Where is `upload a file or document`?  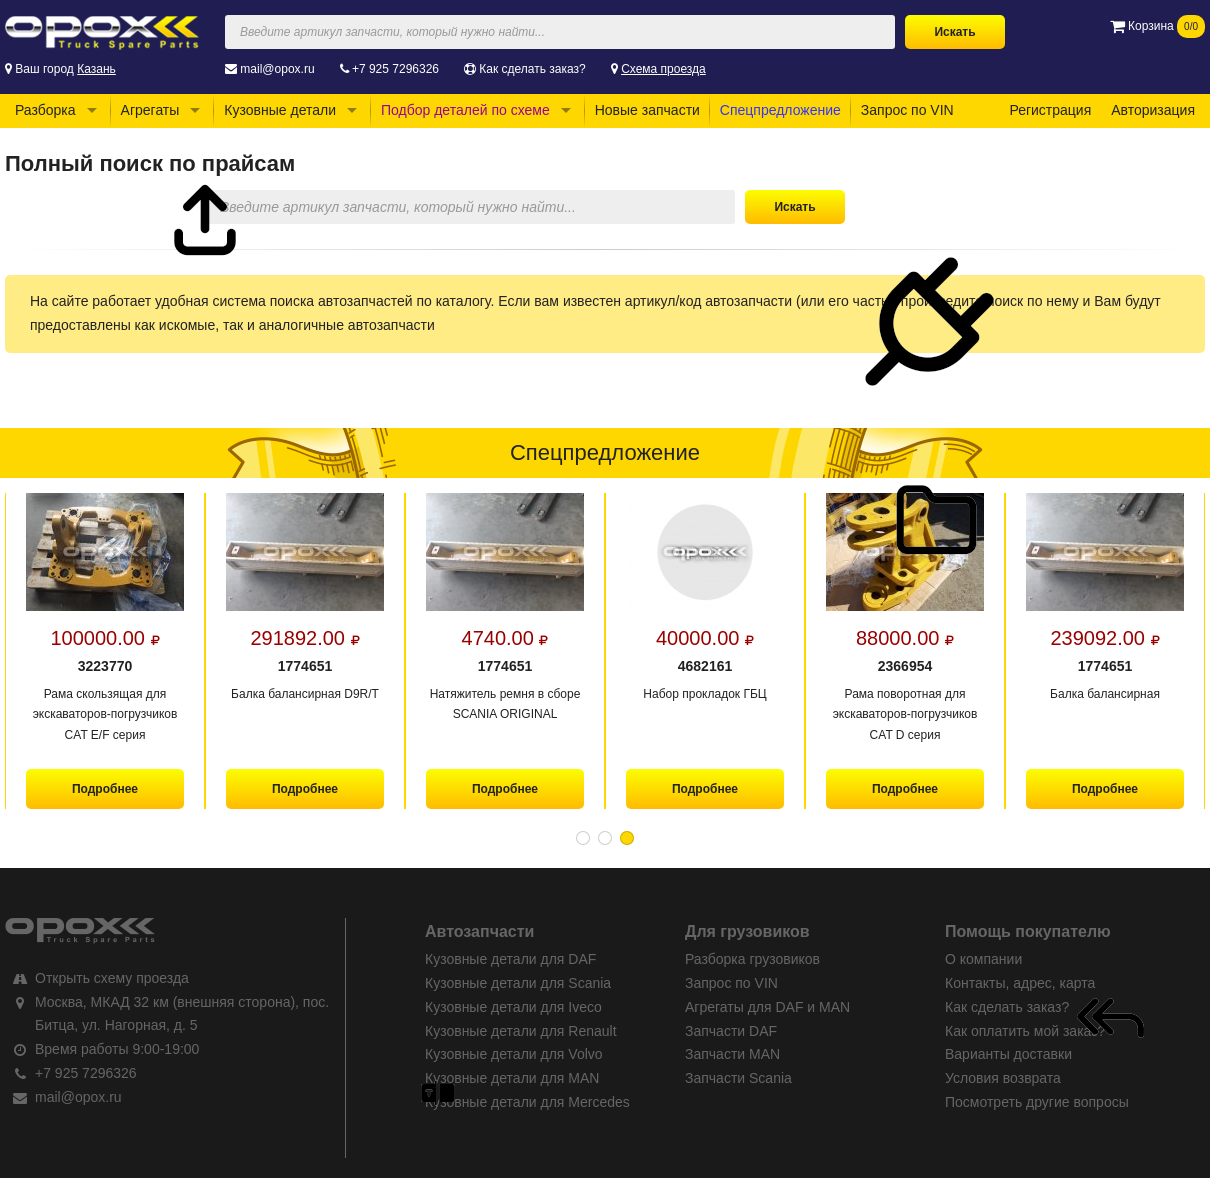 upload a file or document is located at coordinates (205, 220).